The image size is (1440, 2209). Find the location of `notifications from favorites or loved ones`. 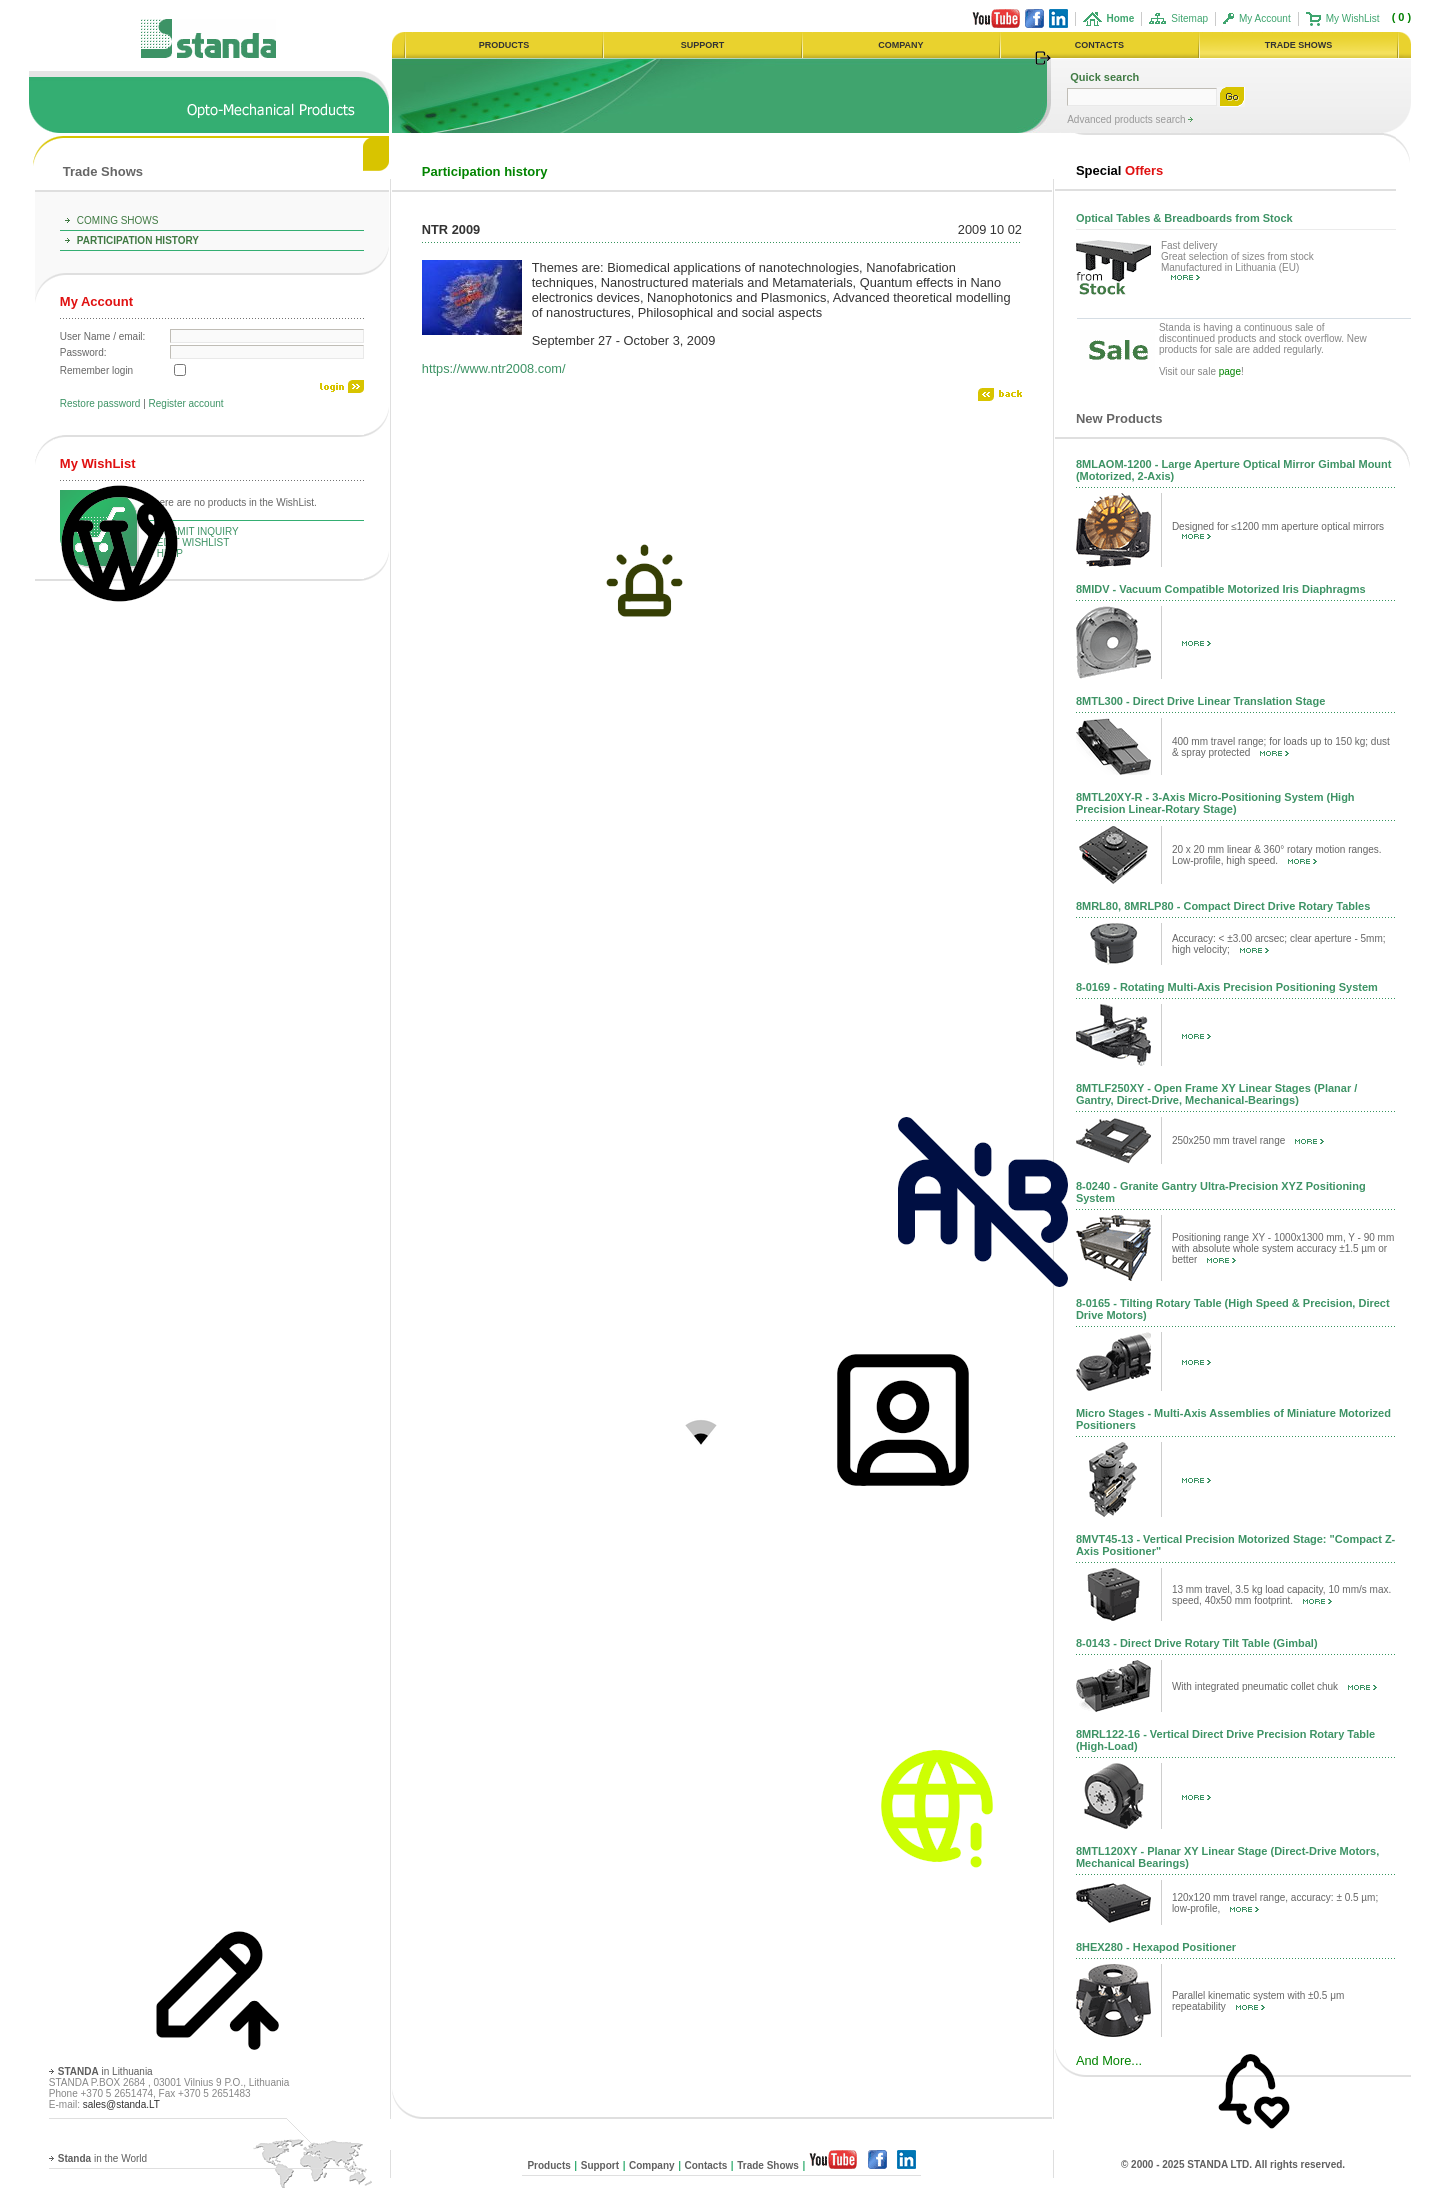

notifications from favorites or loved ones is located at coordinates (1250, 2089).